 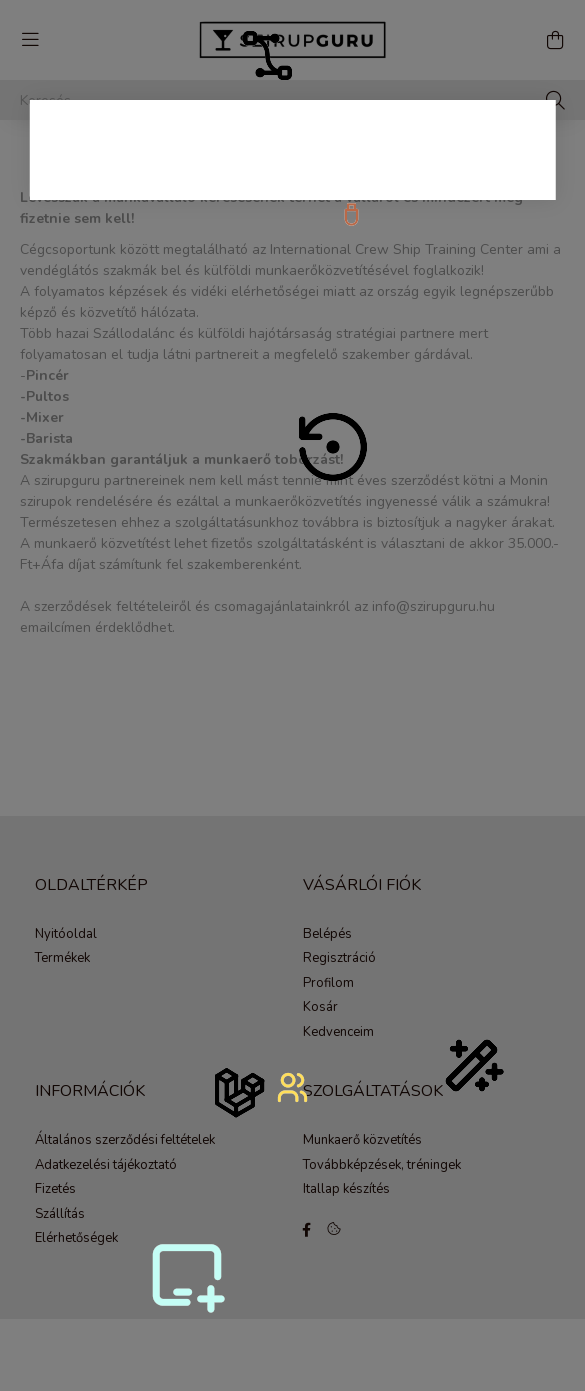 What do you see at coordinates (187, 1275) in the screenshot?
I see `add a new iPad or tablet device` at bounding box center [187, 1275].